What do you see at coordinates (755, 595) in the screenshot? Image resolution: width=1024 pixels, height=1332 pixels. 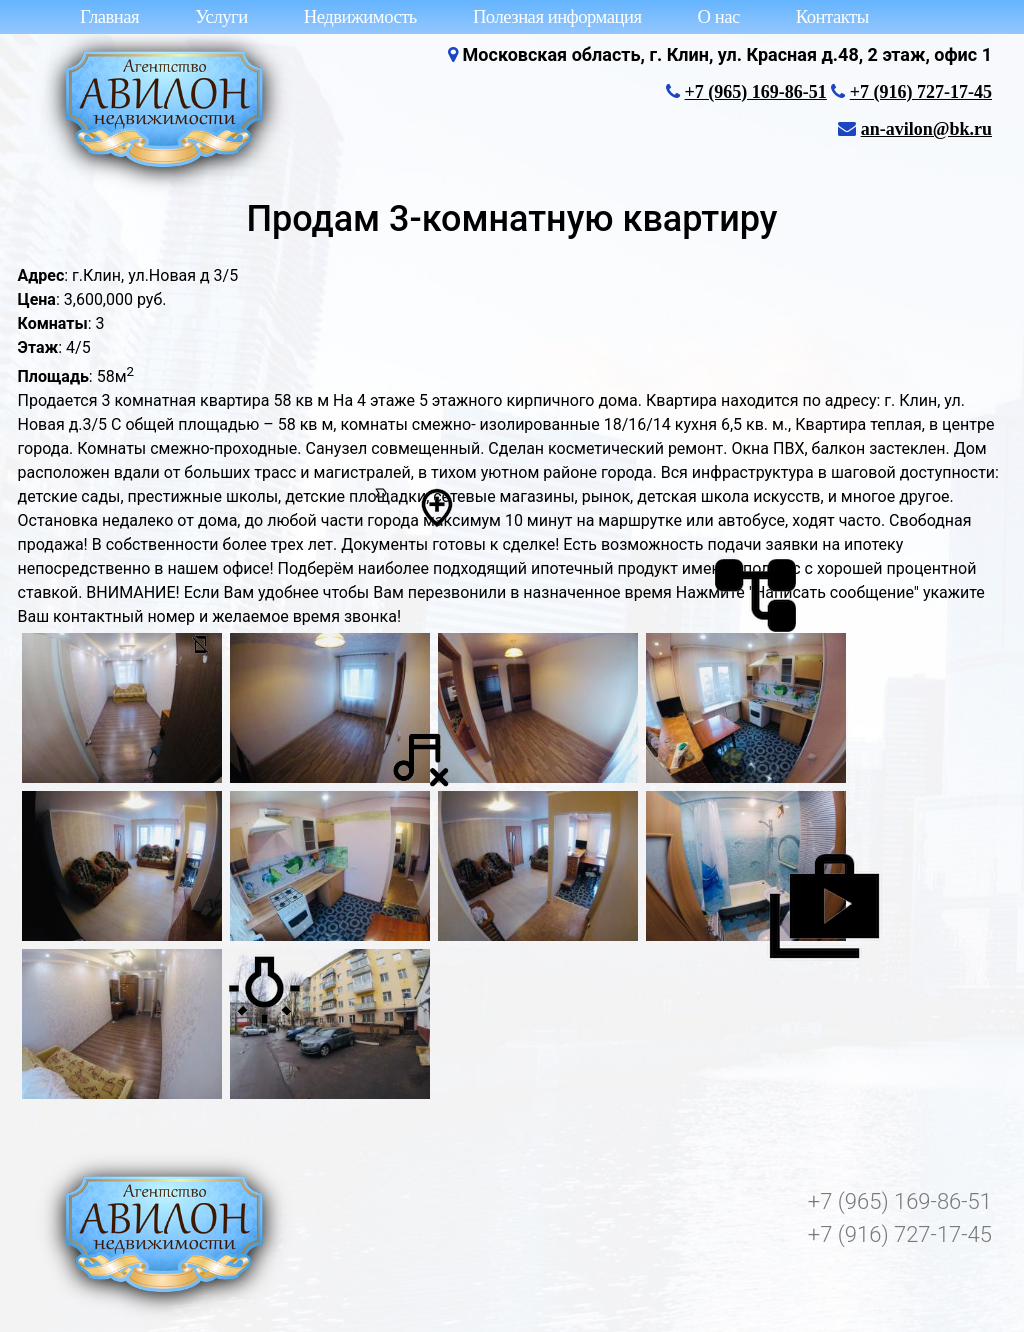 I see `view project hierarchy or structure` at bounding box center [755, 595].